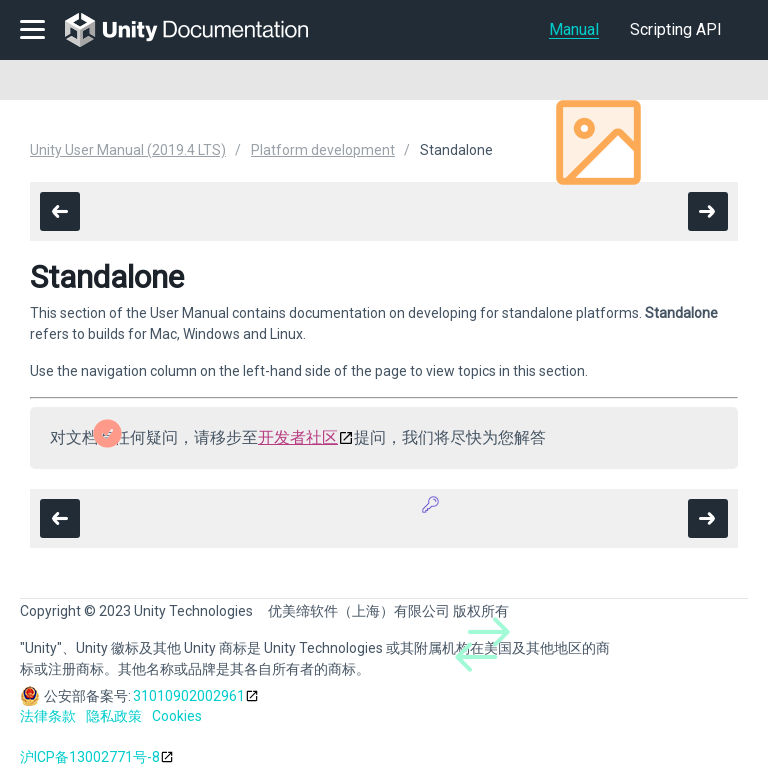 Image resolution: width=768 pixels, height=779 pixels. I want to click on indicates a completed or successful action, so click(107, 433).